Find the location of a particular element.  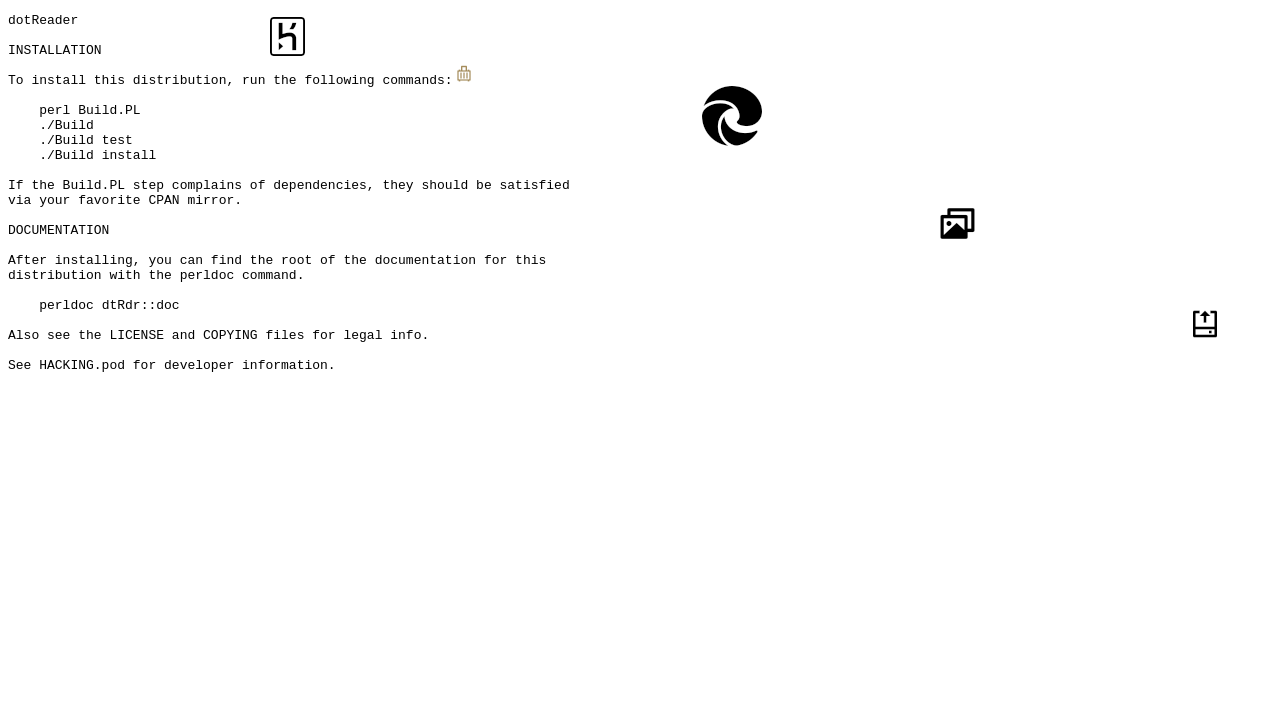

link to Heroku cloud platform is located at coordinates (287, 36).